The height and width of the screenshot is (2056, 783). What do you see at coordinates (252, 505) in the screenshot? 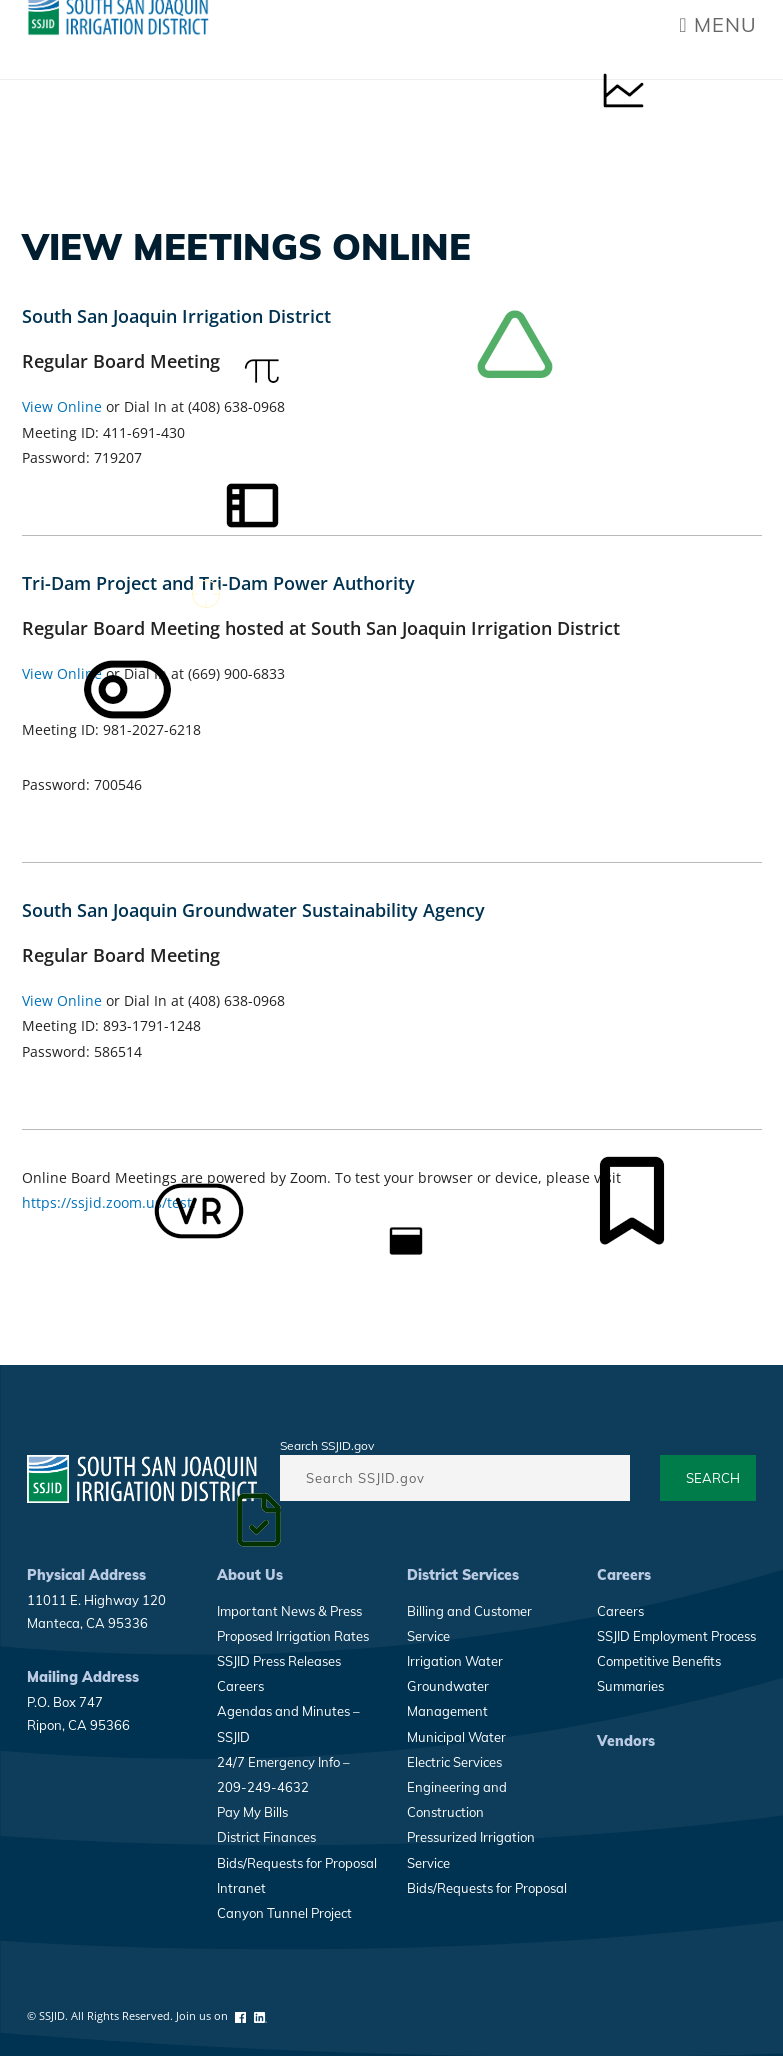
I see `toggle sidebar visibility` at bounding box center [252, 505].